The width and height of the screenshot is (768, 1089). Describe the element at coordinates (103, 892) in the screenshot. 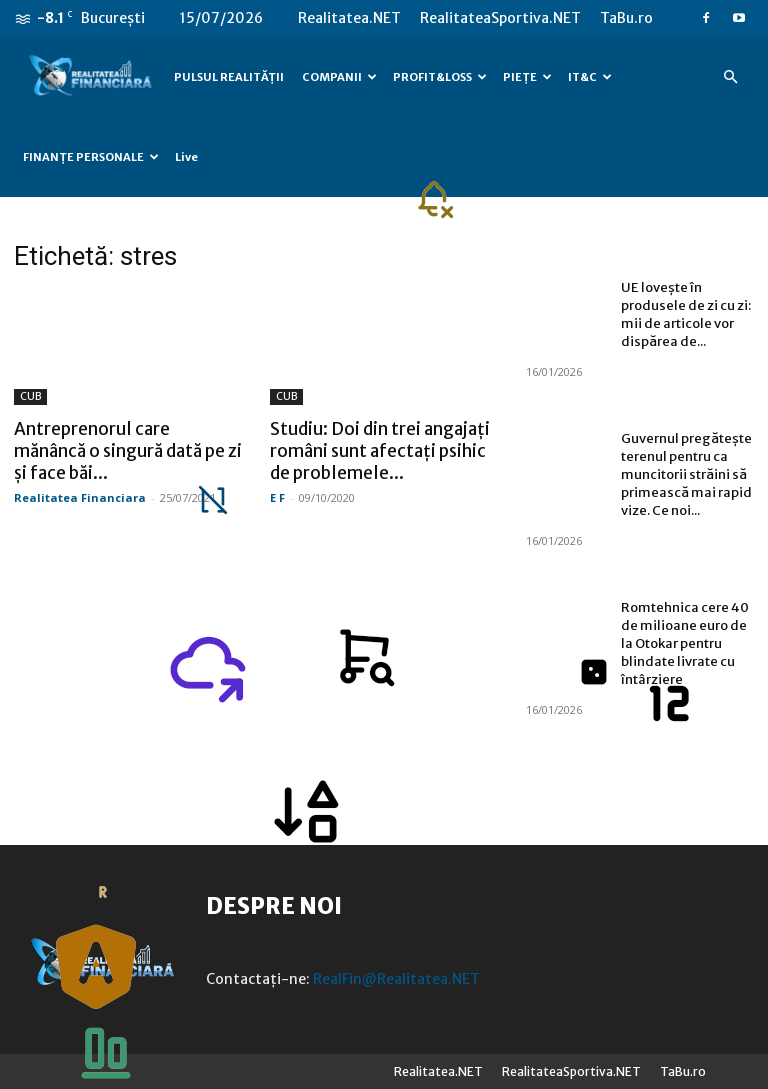

I see `indicates a rating or review section` at that location.